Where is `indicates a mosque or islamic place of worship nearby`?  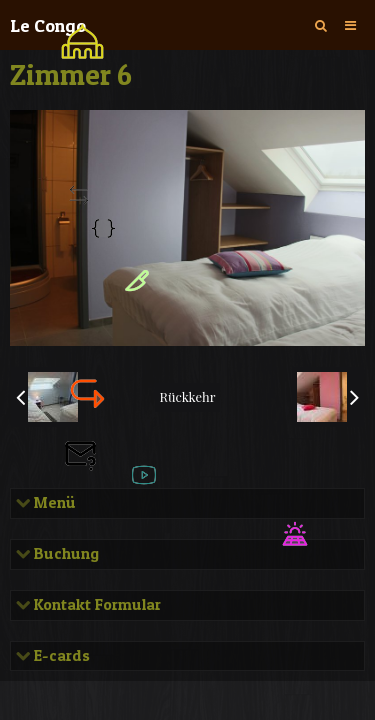
indicates a mosque or islamic place of worship nearby is located at coordinates (82, 43).